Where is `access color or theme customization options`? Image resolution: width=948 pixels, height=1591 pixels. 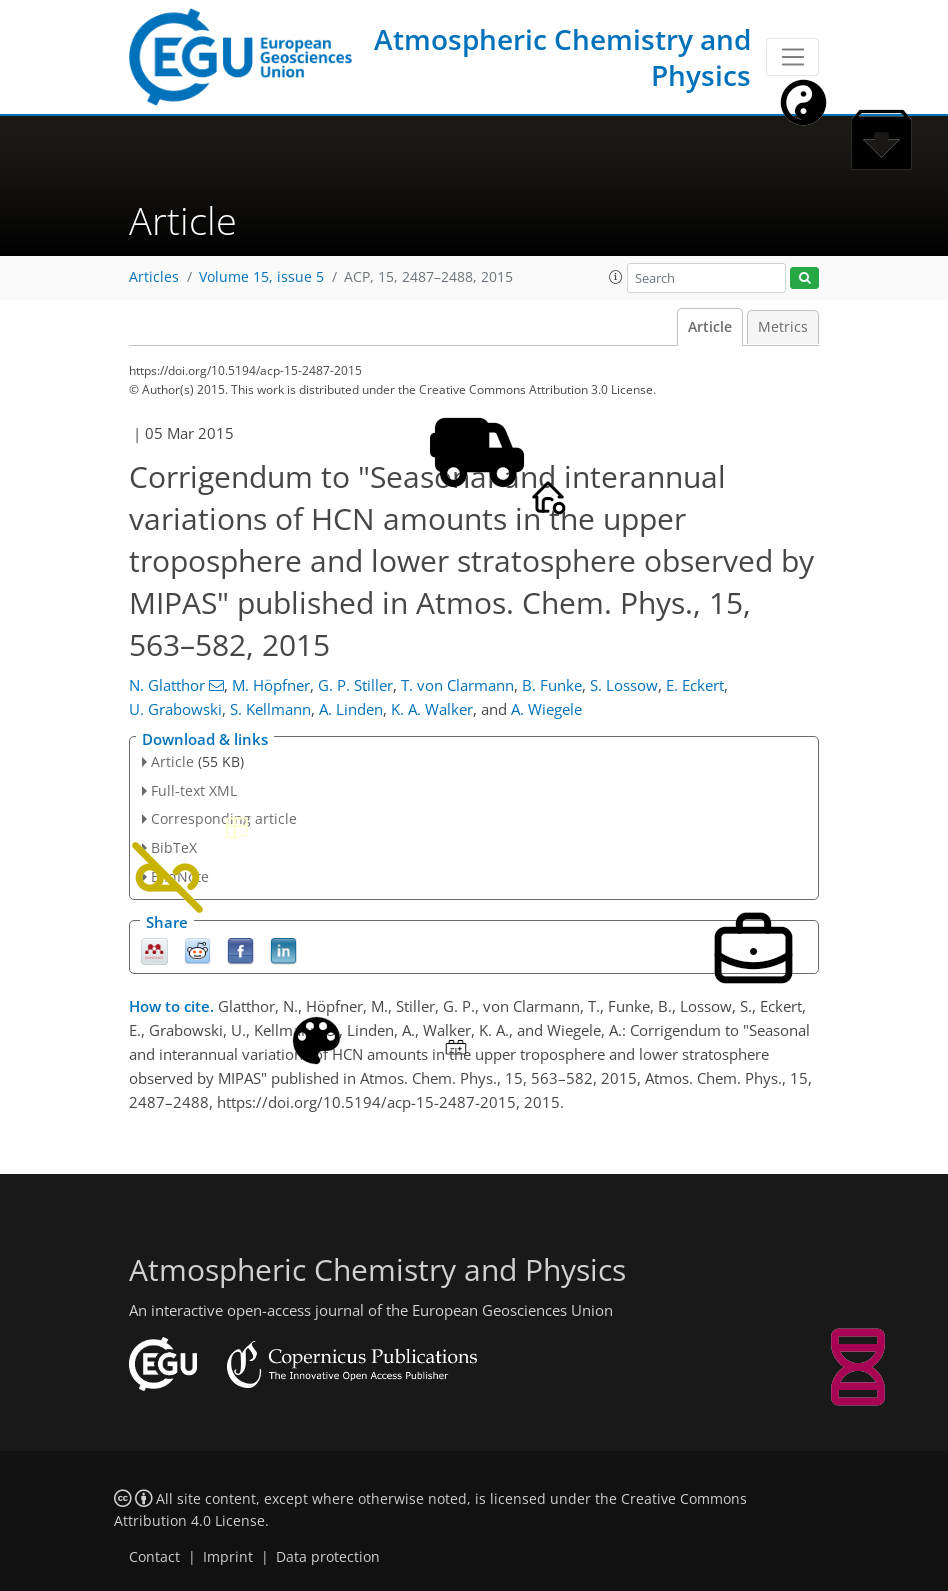 access color or theme customization options is located at coordinates (316, 1040).